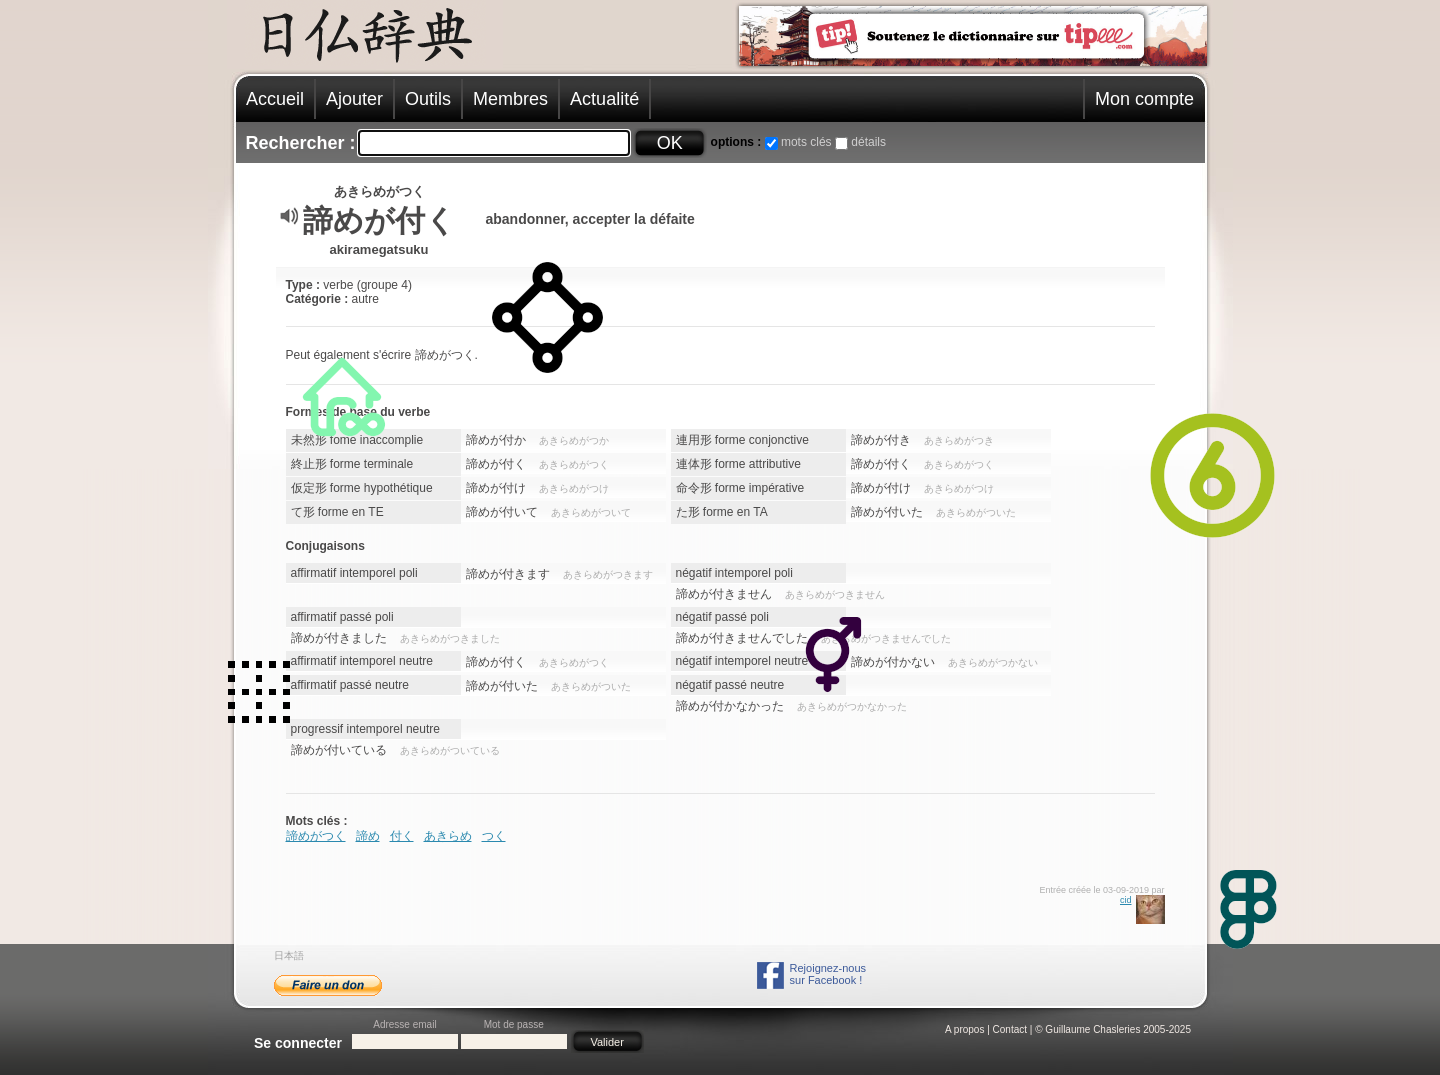  What do you see at coordinates (829, 656) in the screenshot?
I see `indicates gender options or selection` at bounding box center [829, 656].